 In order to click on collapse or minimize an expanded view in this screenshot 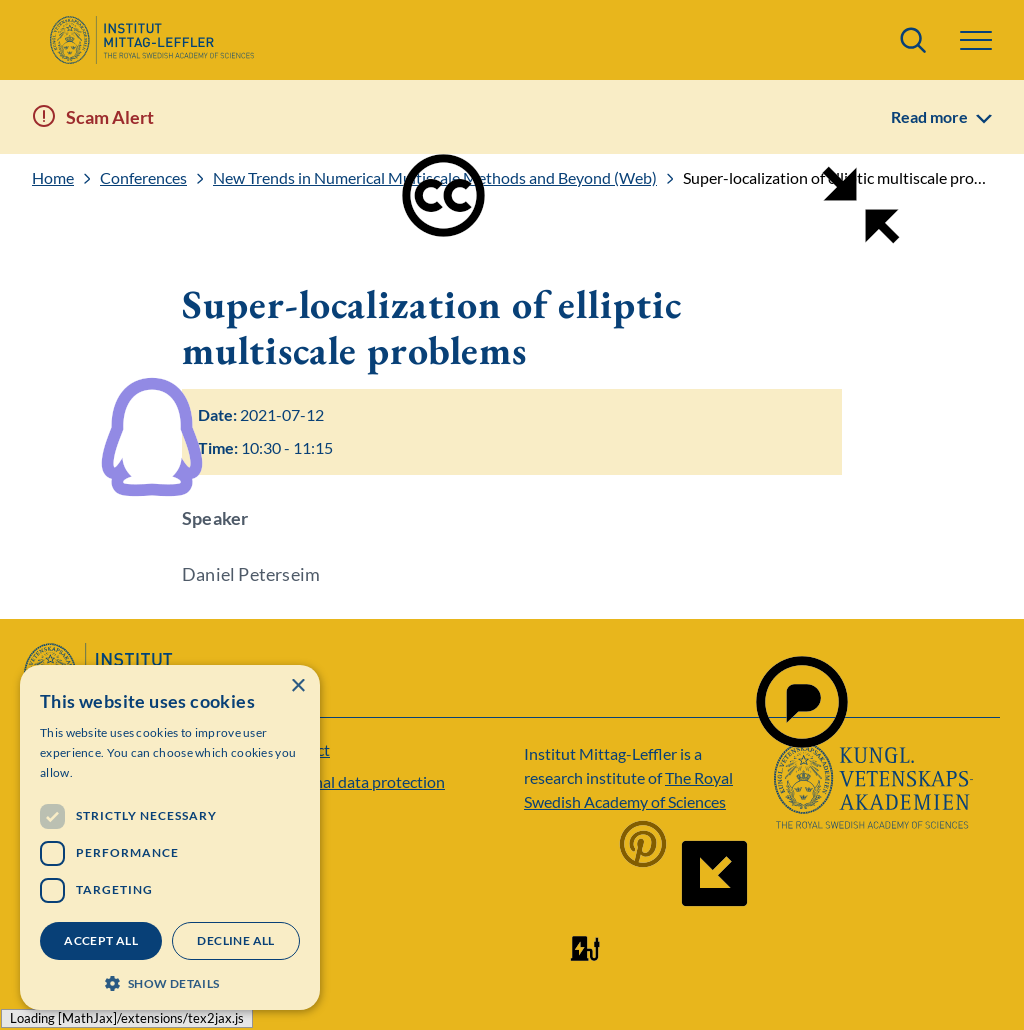, I will do `click(861, 205)`.